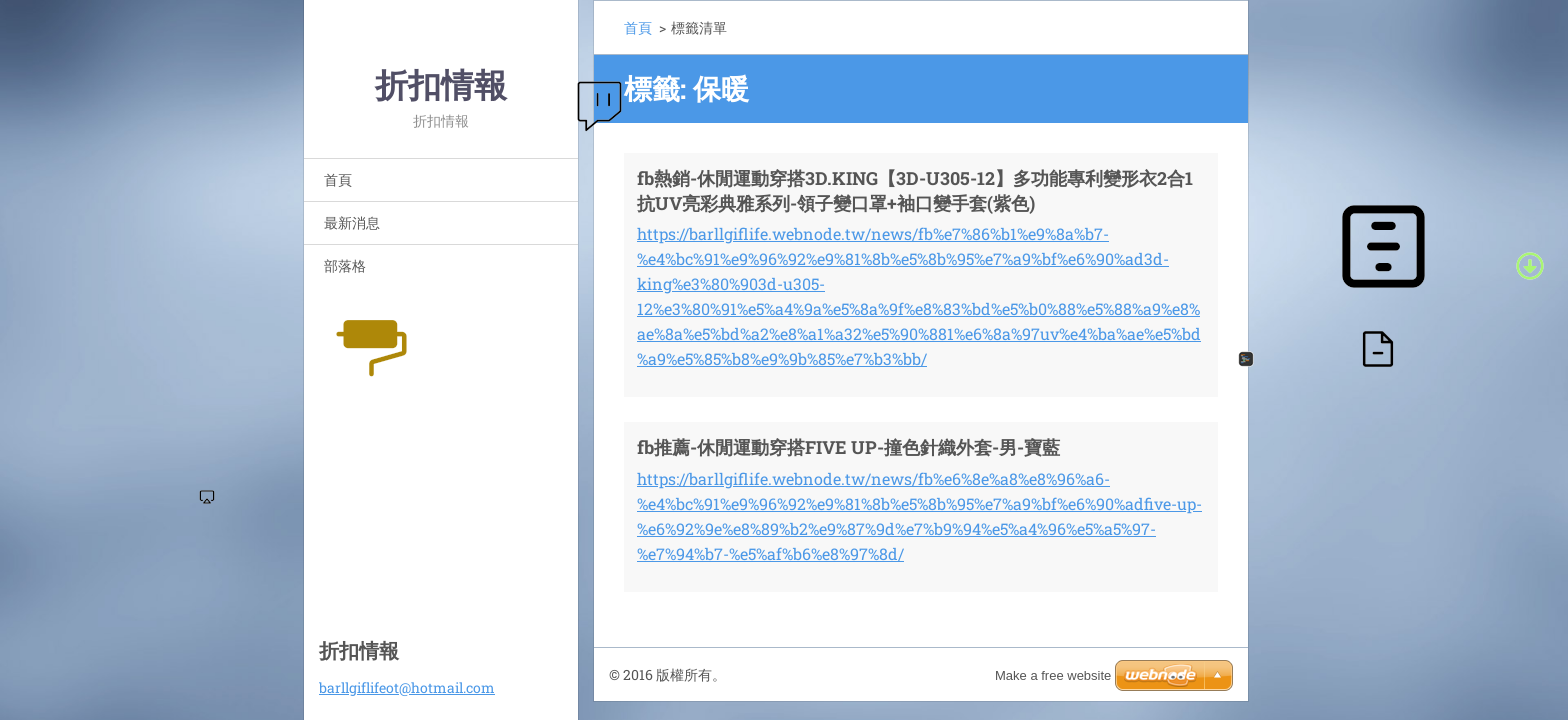  What do you see at coordinates (1383, 246) in the screenshot?
I see `center align content with stretch distribution` at bounding box center [1383, 246].